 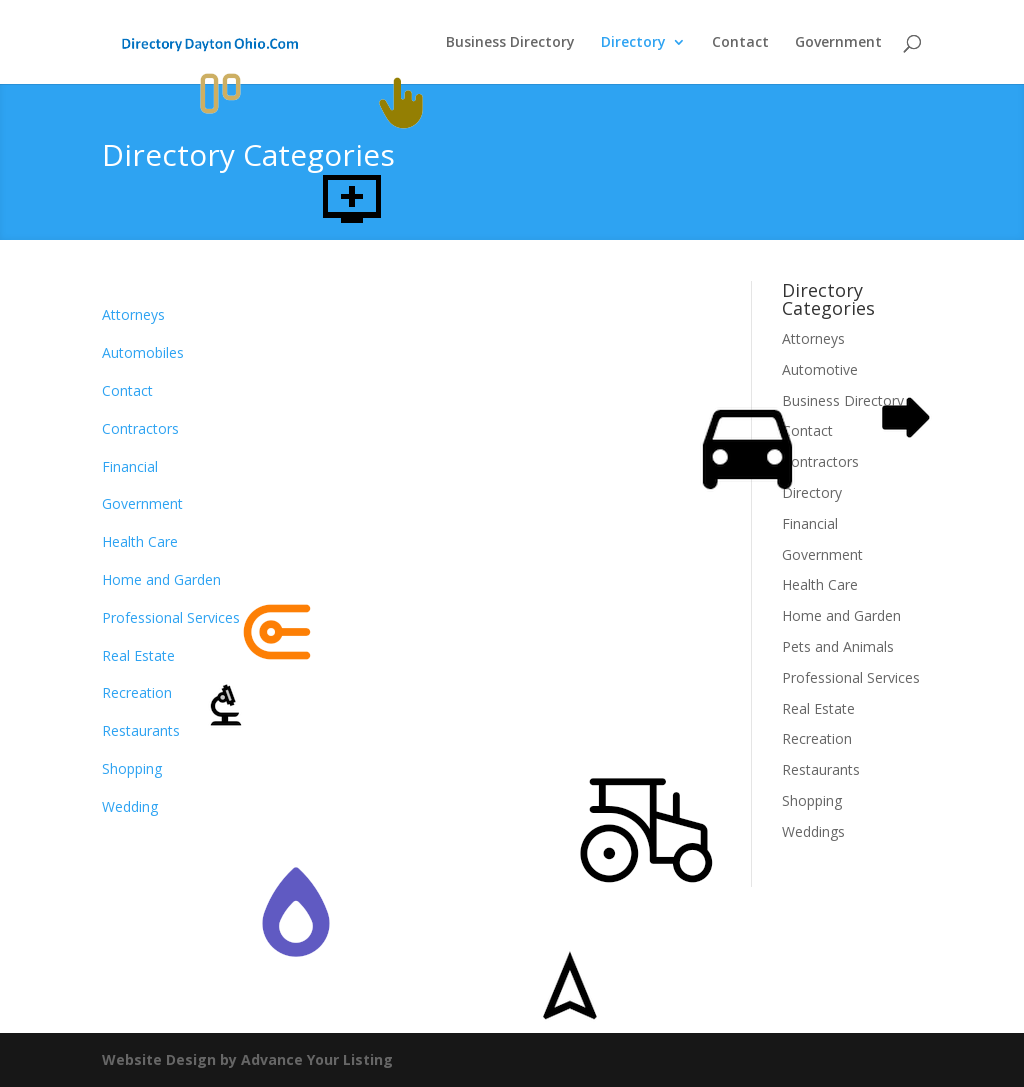 I want to click on indicates flammable or combustible content, so click(x=296, y=912).